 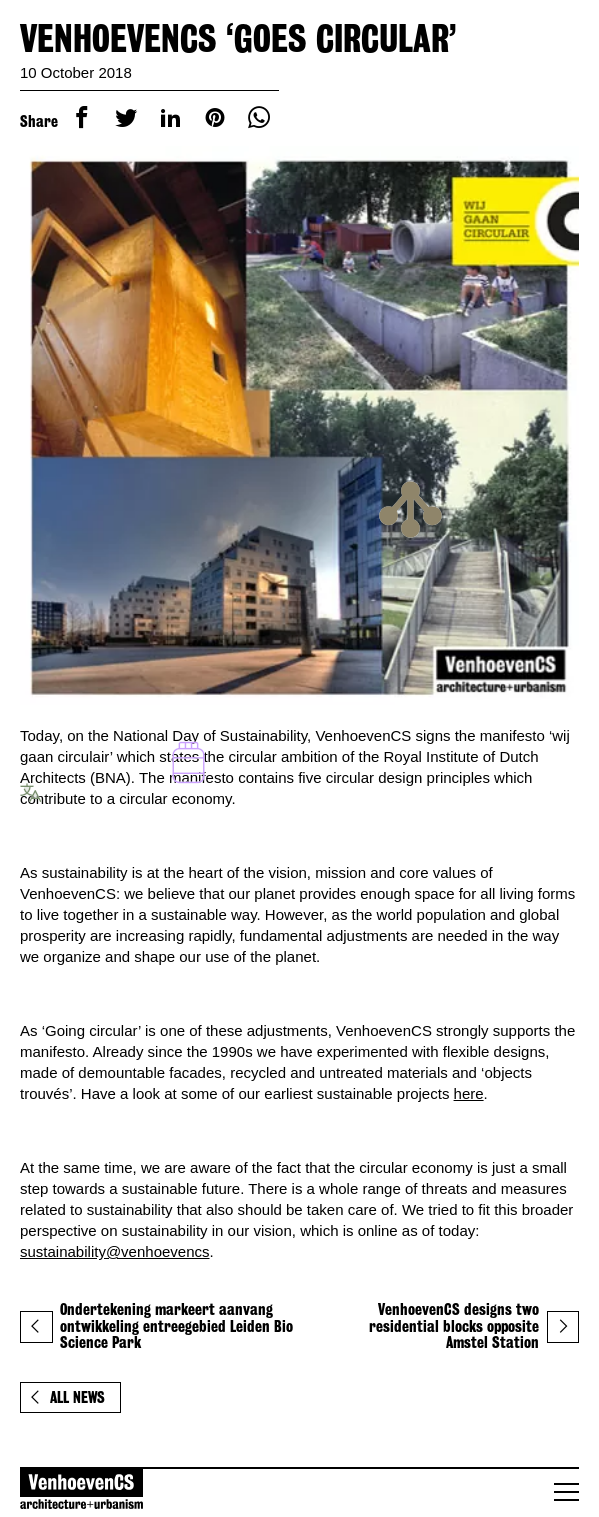 What do you see at coordinates (410, 509) in the screenshot?
I see `view hierarchical data structure` at bounding box center [410, 509].